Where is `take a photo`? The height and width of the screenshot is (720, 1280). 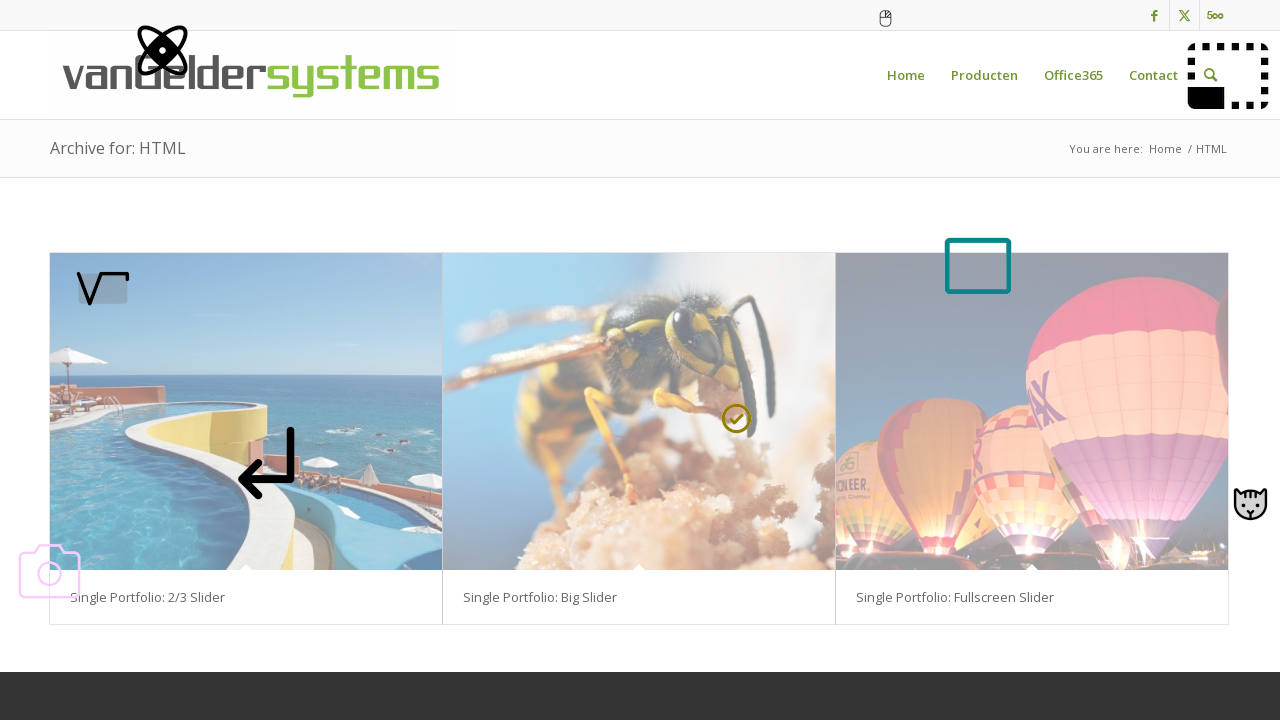 take a photo is located at coordinates (49, 572).